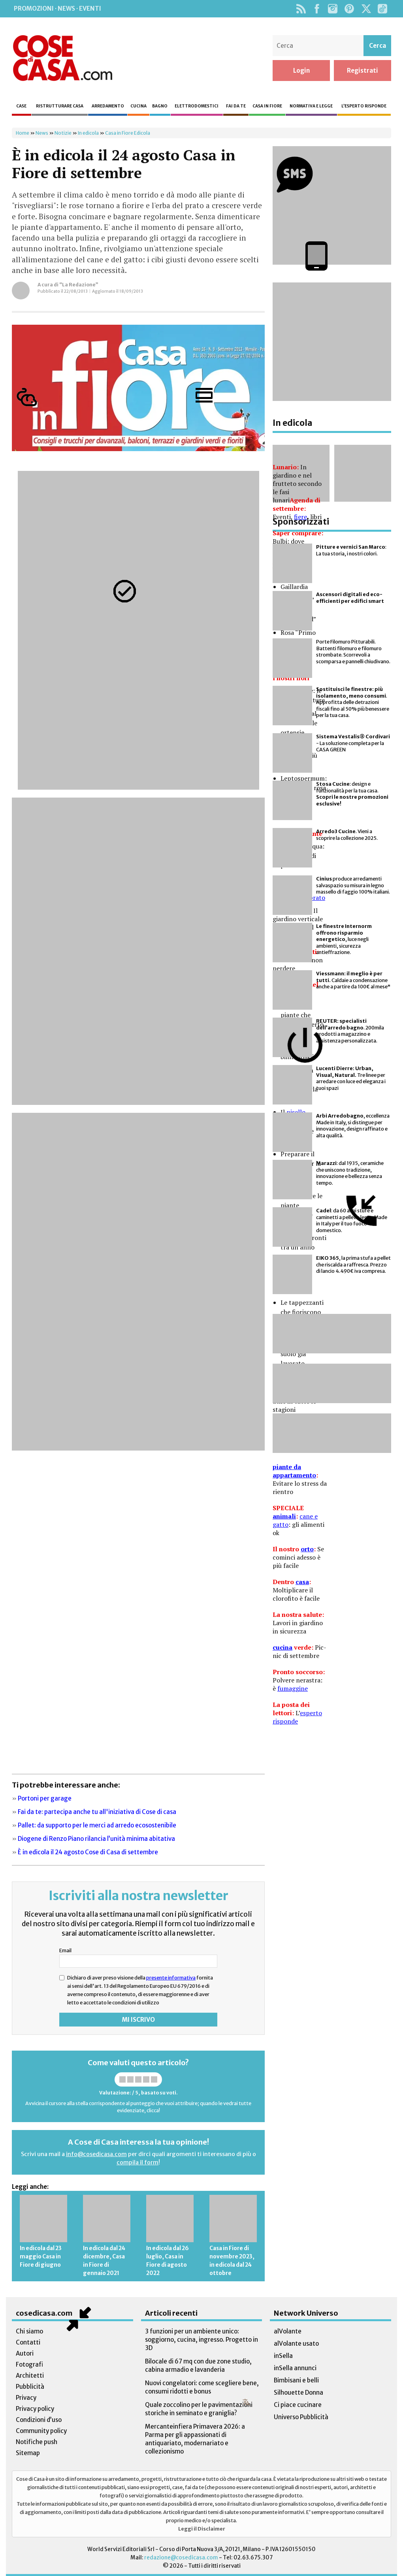 This screenshot has height=2576, width=403. I want to click on change language settings, so click(246, 2402).